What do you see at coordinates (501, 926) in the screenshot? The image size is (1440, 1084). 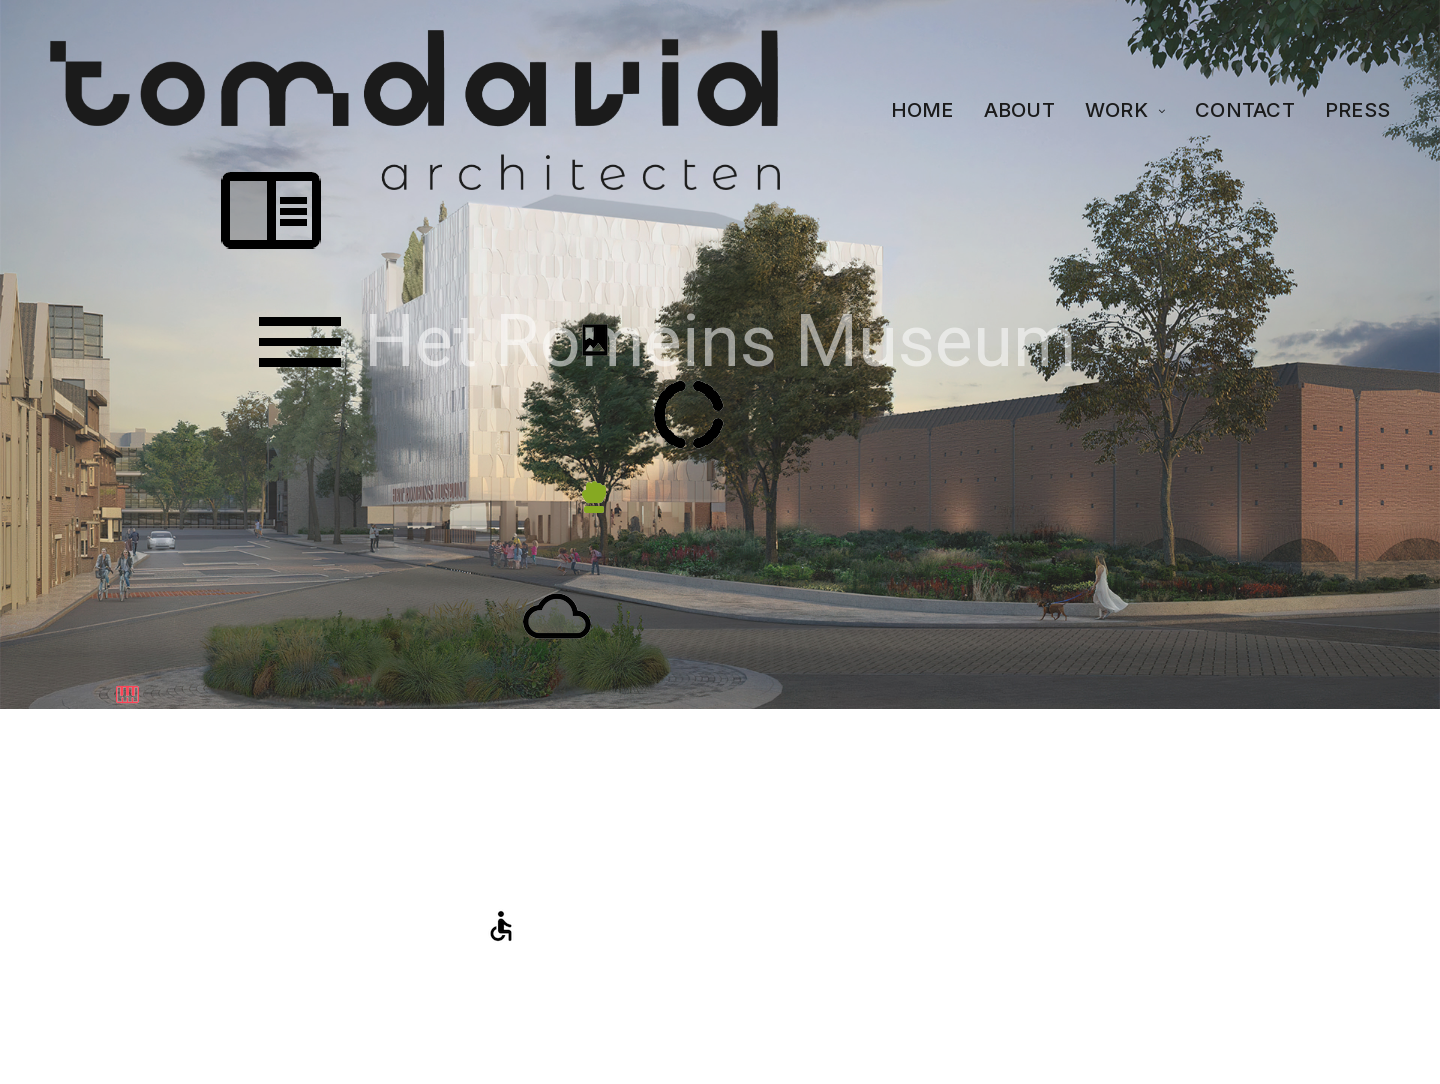 I see `indicates wheelchair accessibility` at bounding box center [501, 926].